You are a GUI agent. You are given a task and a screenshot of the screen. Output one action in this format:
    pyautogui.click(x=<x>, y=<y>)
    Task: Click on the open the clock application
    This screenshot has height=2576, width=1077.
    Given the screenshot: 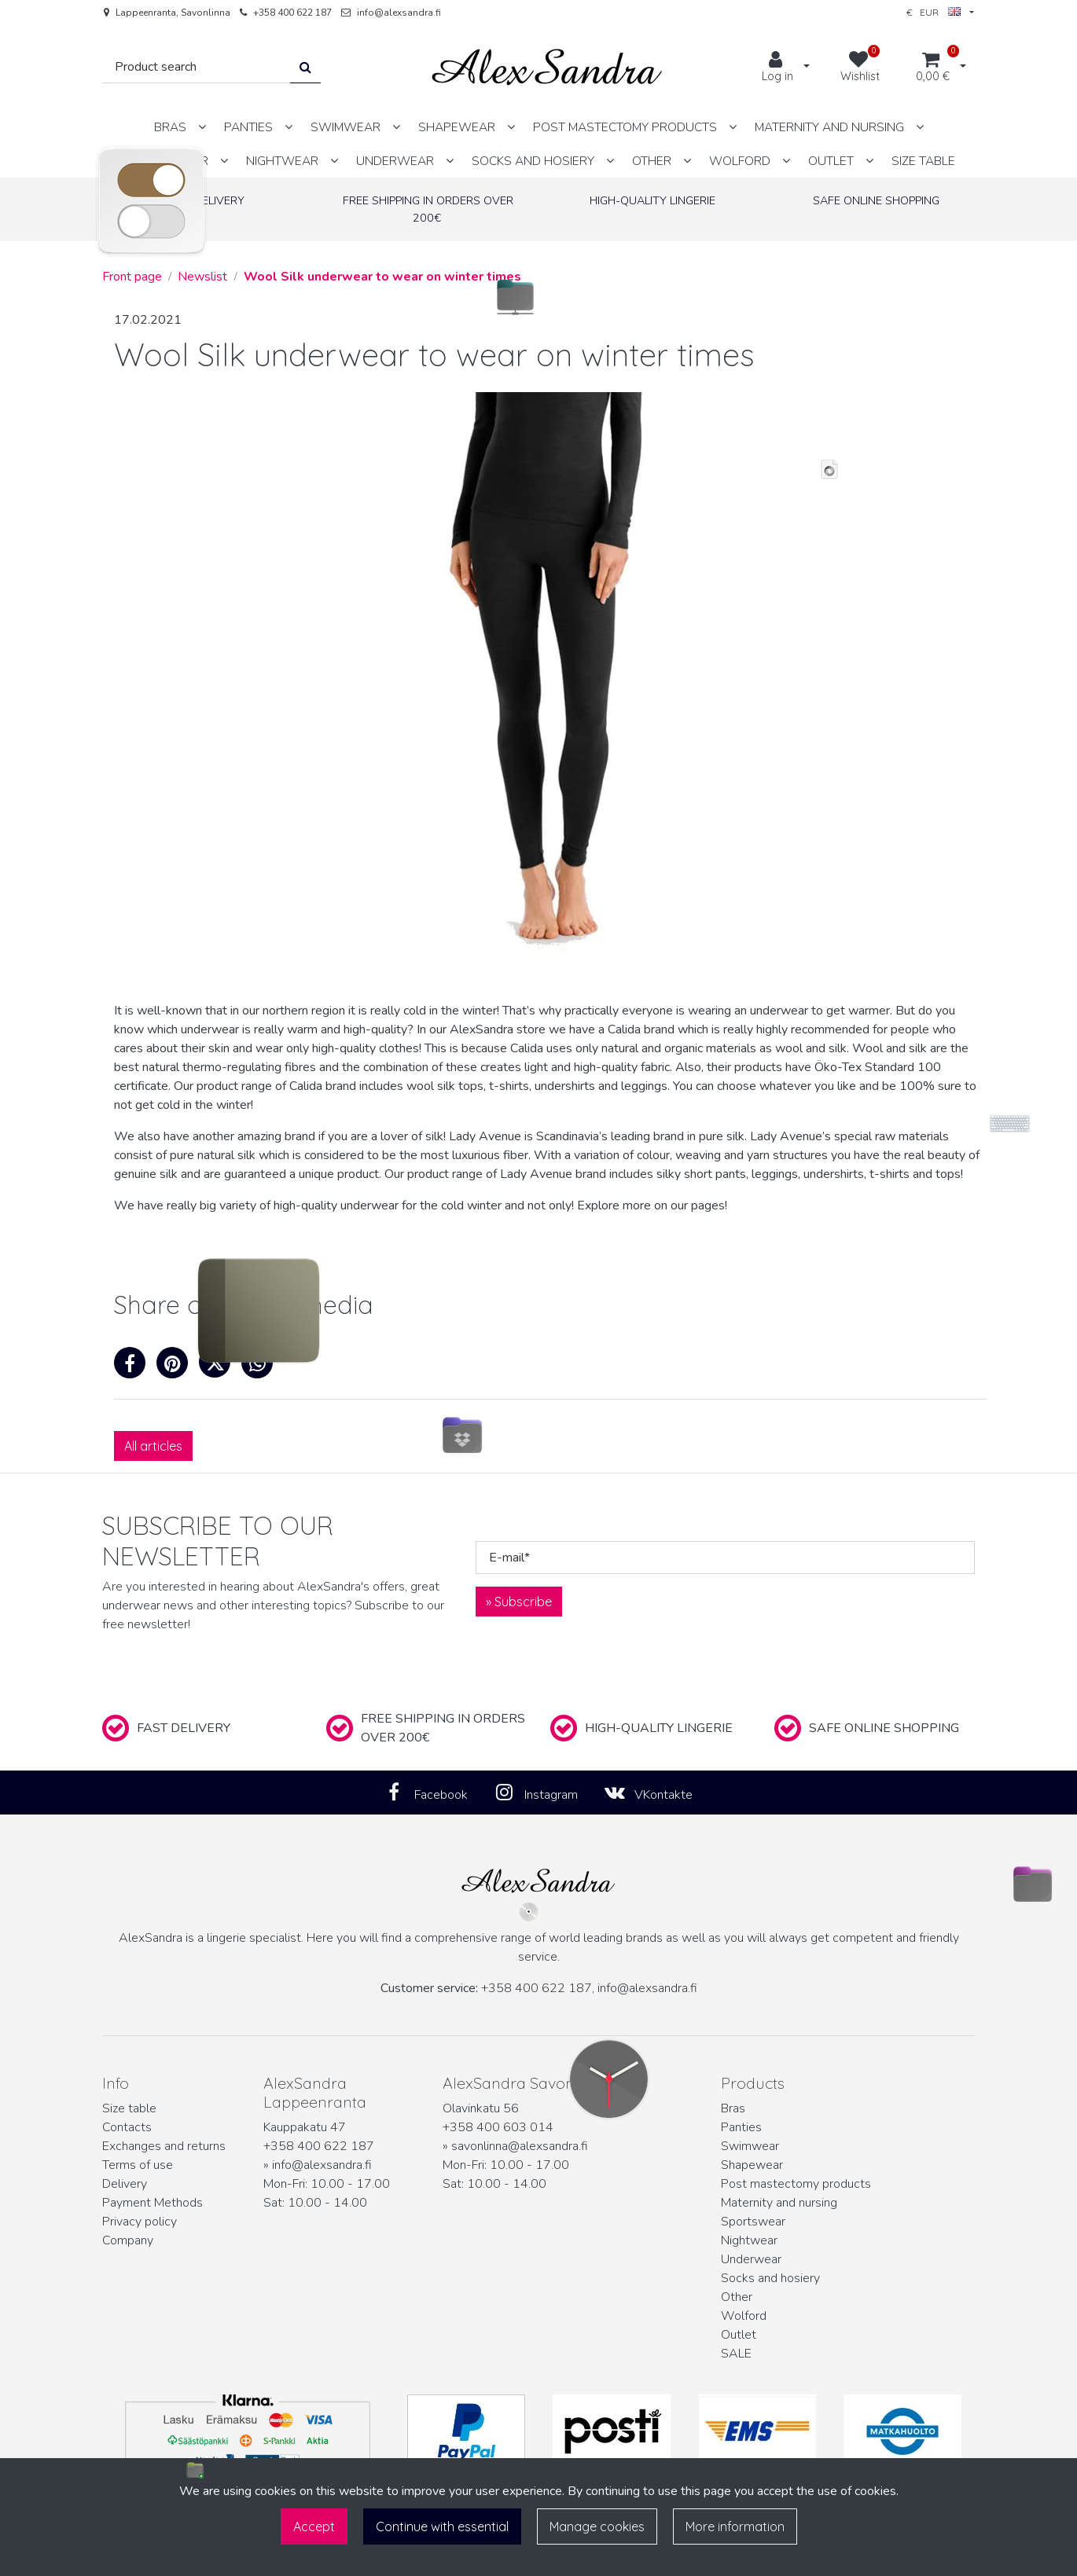 What is the action you would take?
    pyautogui.click(x=608, y=2079)
    